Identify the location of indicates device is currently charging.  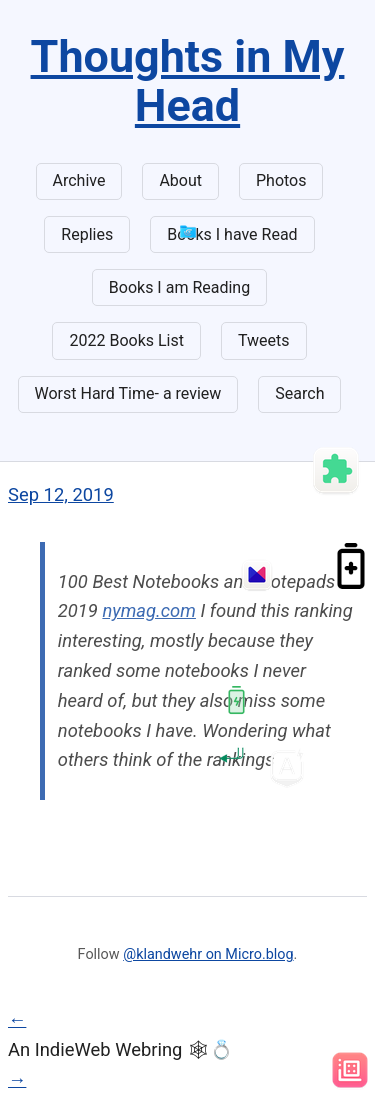
(236, 700).